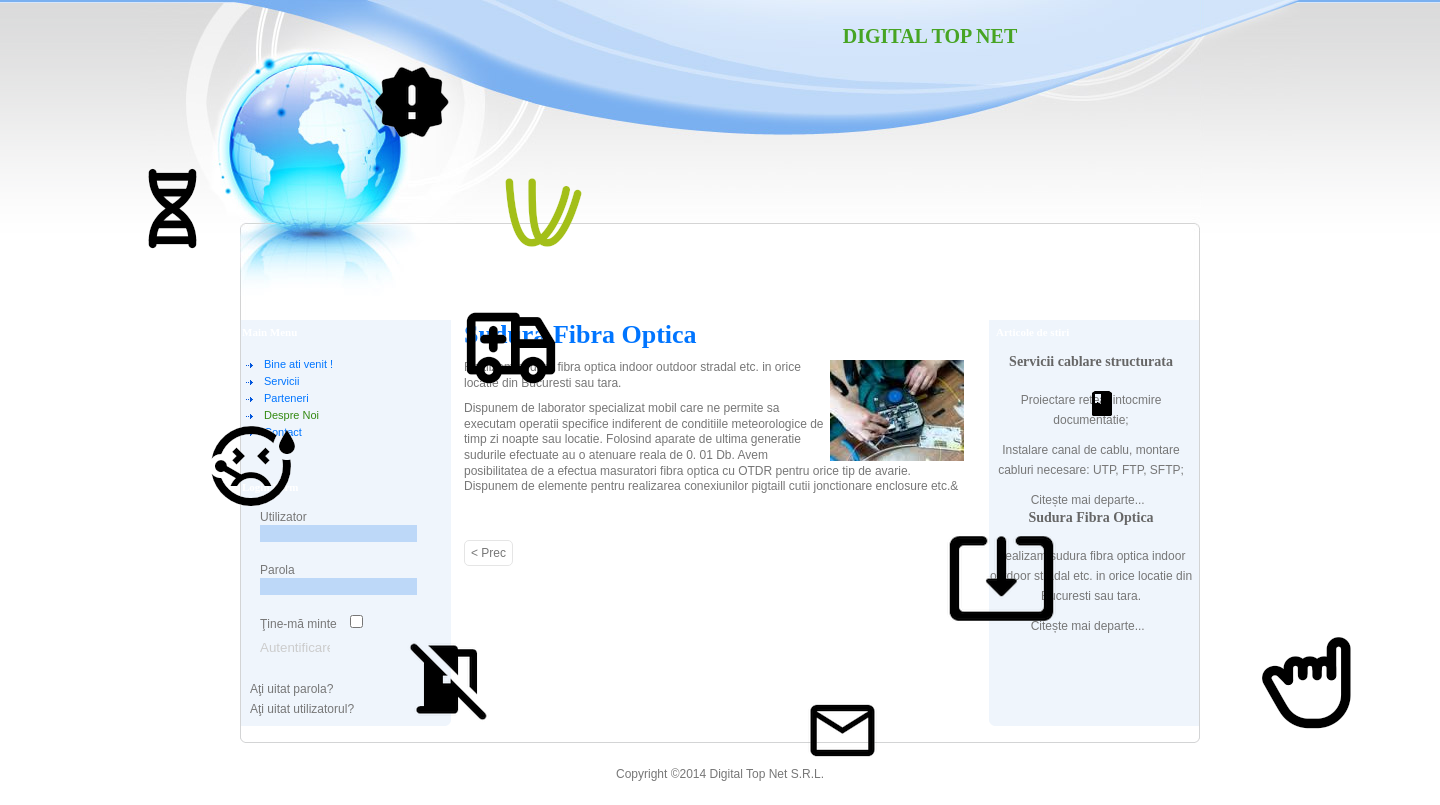 This screenshot has height=805, width=1440. What do you see at coordinates (1001, 578) in the screenshot?
I see `download a system update` at bounding box center [1001, 578].